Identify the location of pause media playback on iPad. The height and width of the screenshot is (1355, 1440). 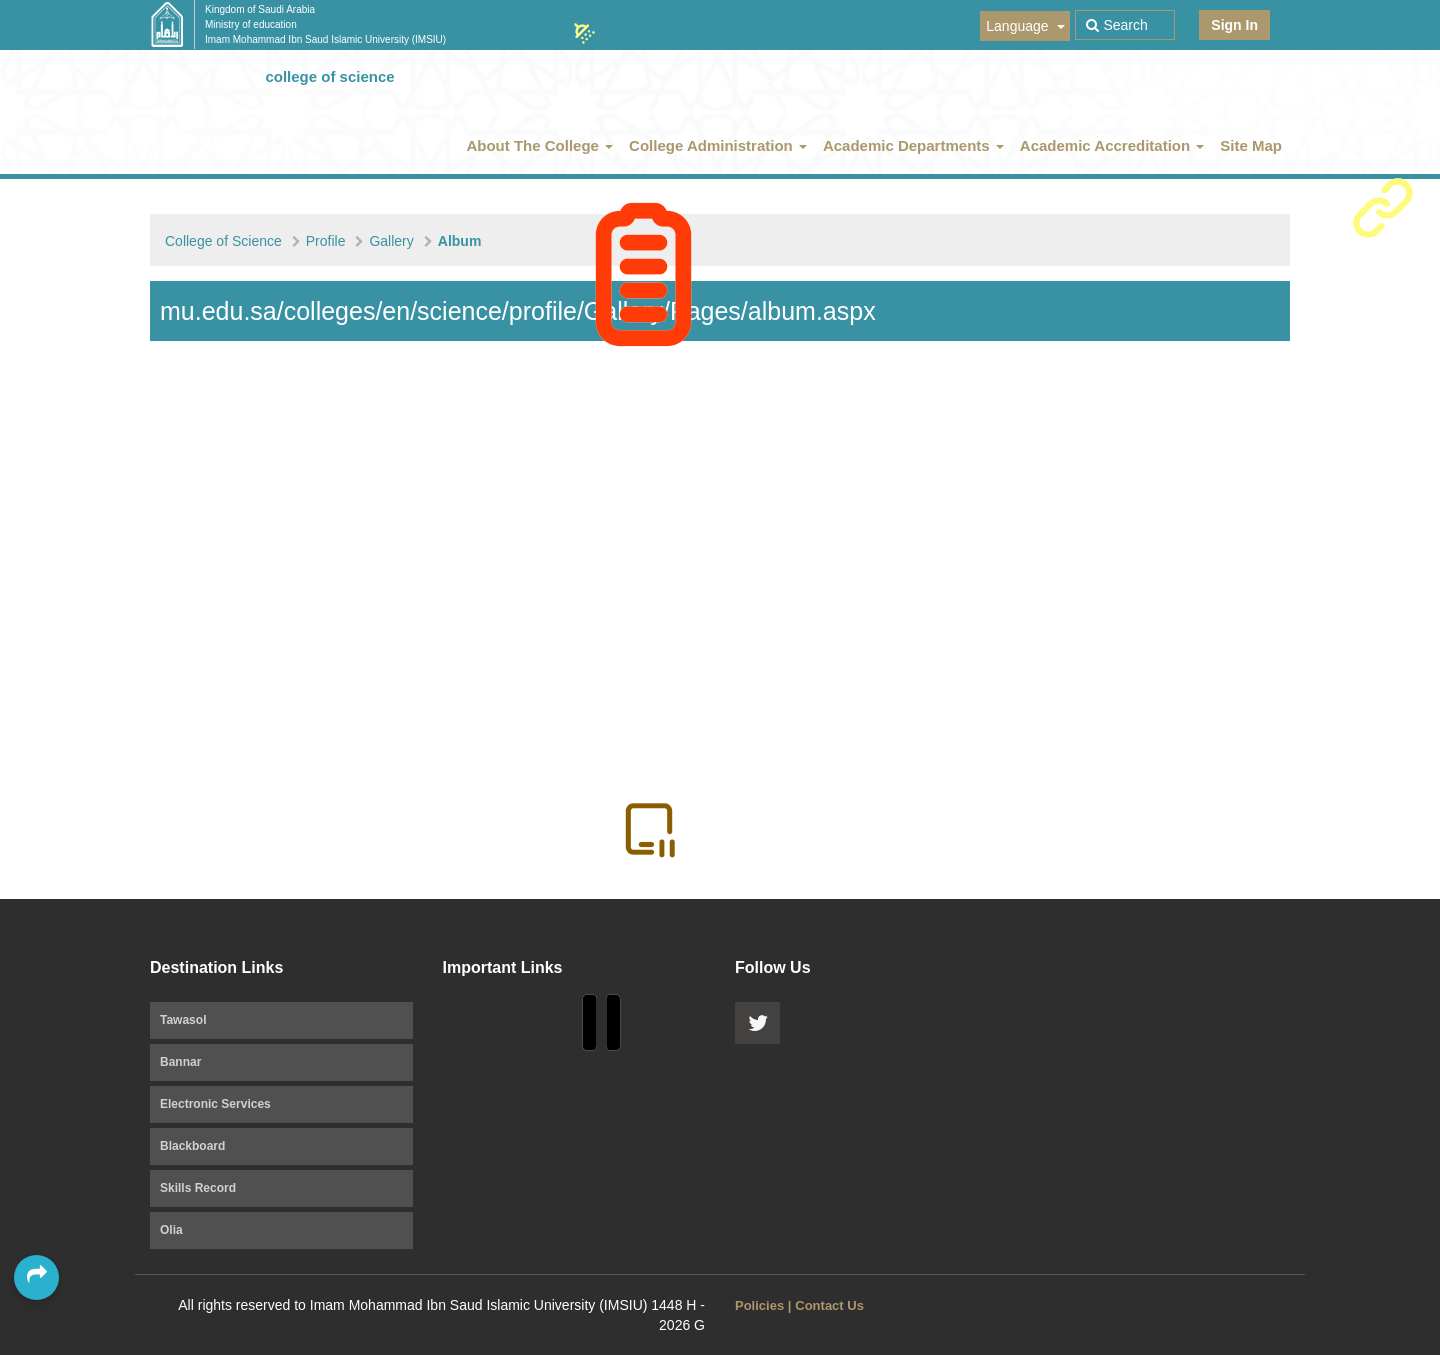
(649, 829).